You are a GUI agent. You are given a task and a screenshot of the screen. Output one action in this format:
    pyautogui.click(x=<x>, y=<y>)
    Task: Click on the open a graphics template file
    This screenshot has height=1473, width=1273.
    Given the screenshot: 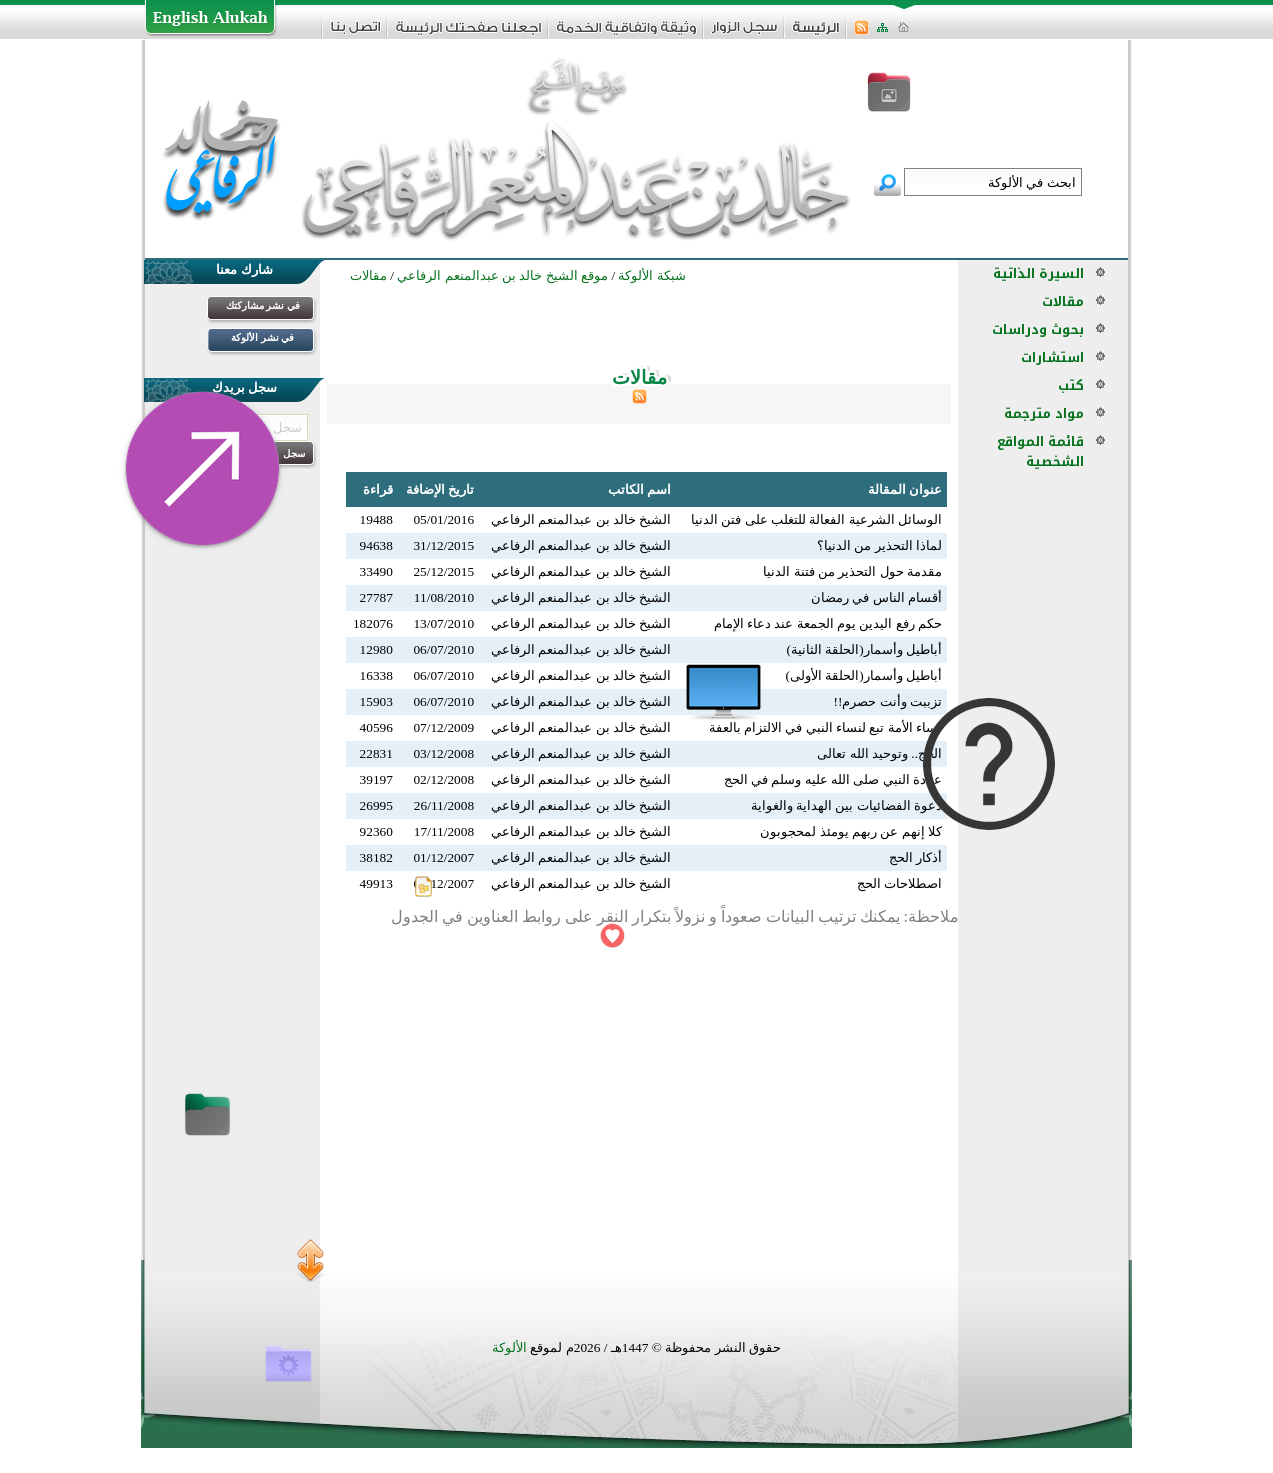 What is the action you would take?
    pyautogui.click(x=423, y=886)
    